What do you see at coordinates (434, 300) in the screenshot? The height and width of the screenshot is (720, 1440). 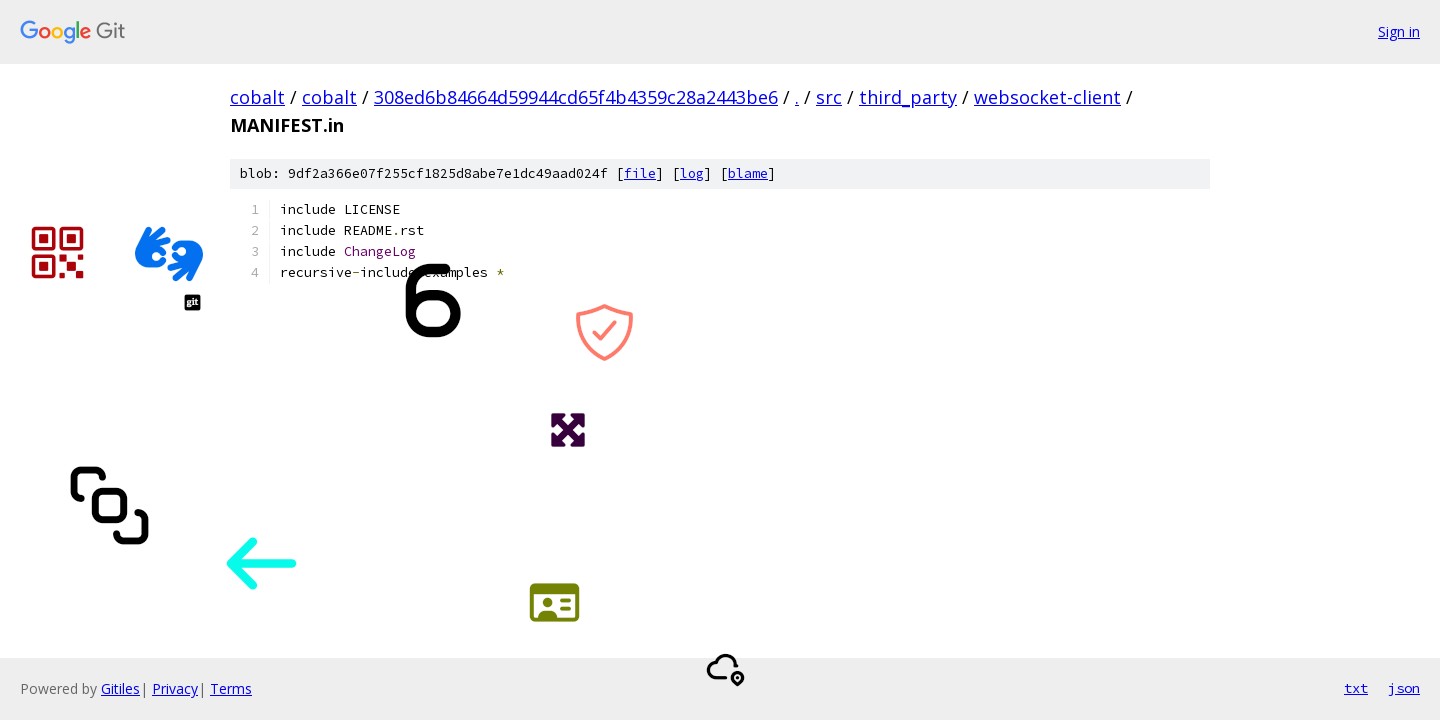 I see `indicates the number six in a list or count` at bounding box center [434, 300].